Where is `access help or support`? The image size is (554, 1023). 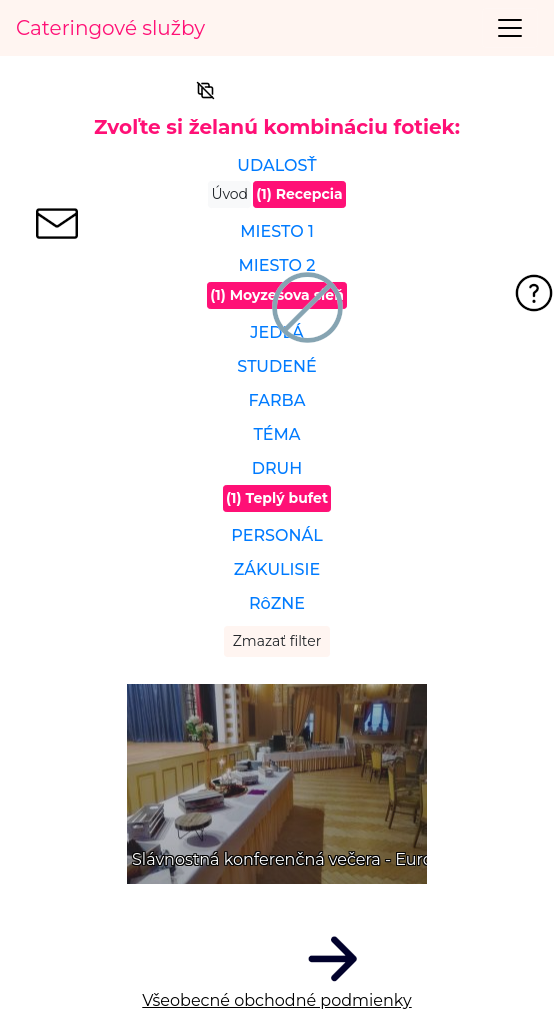
access help or support is located at coordinates (534, 293).